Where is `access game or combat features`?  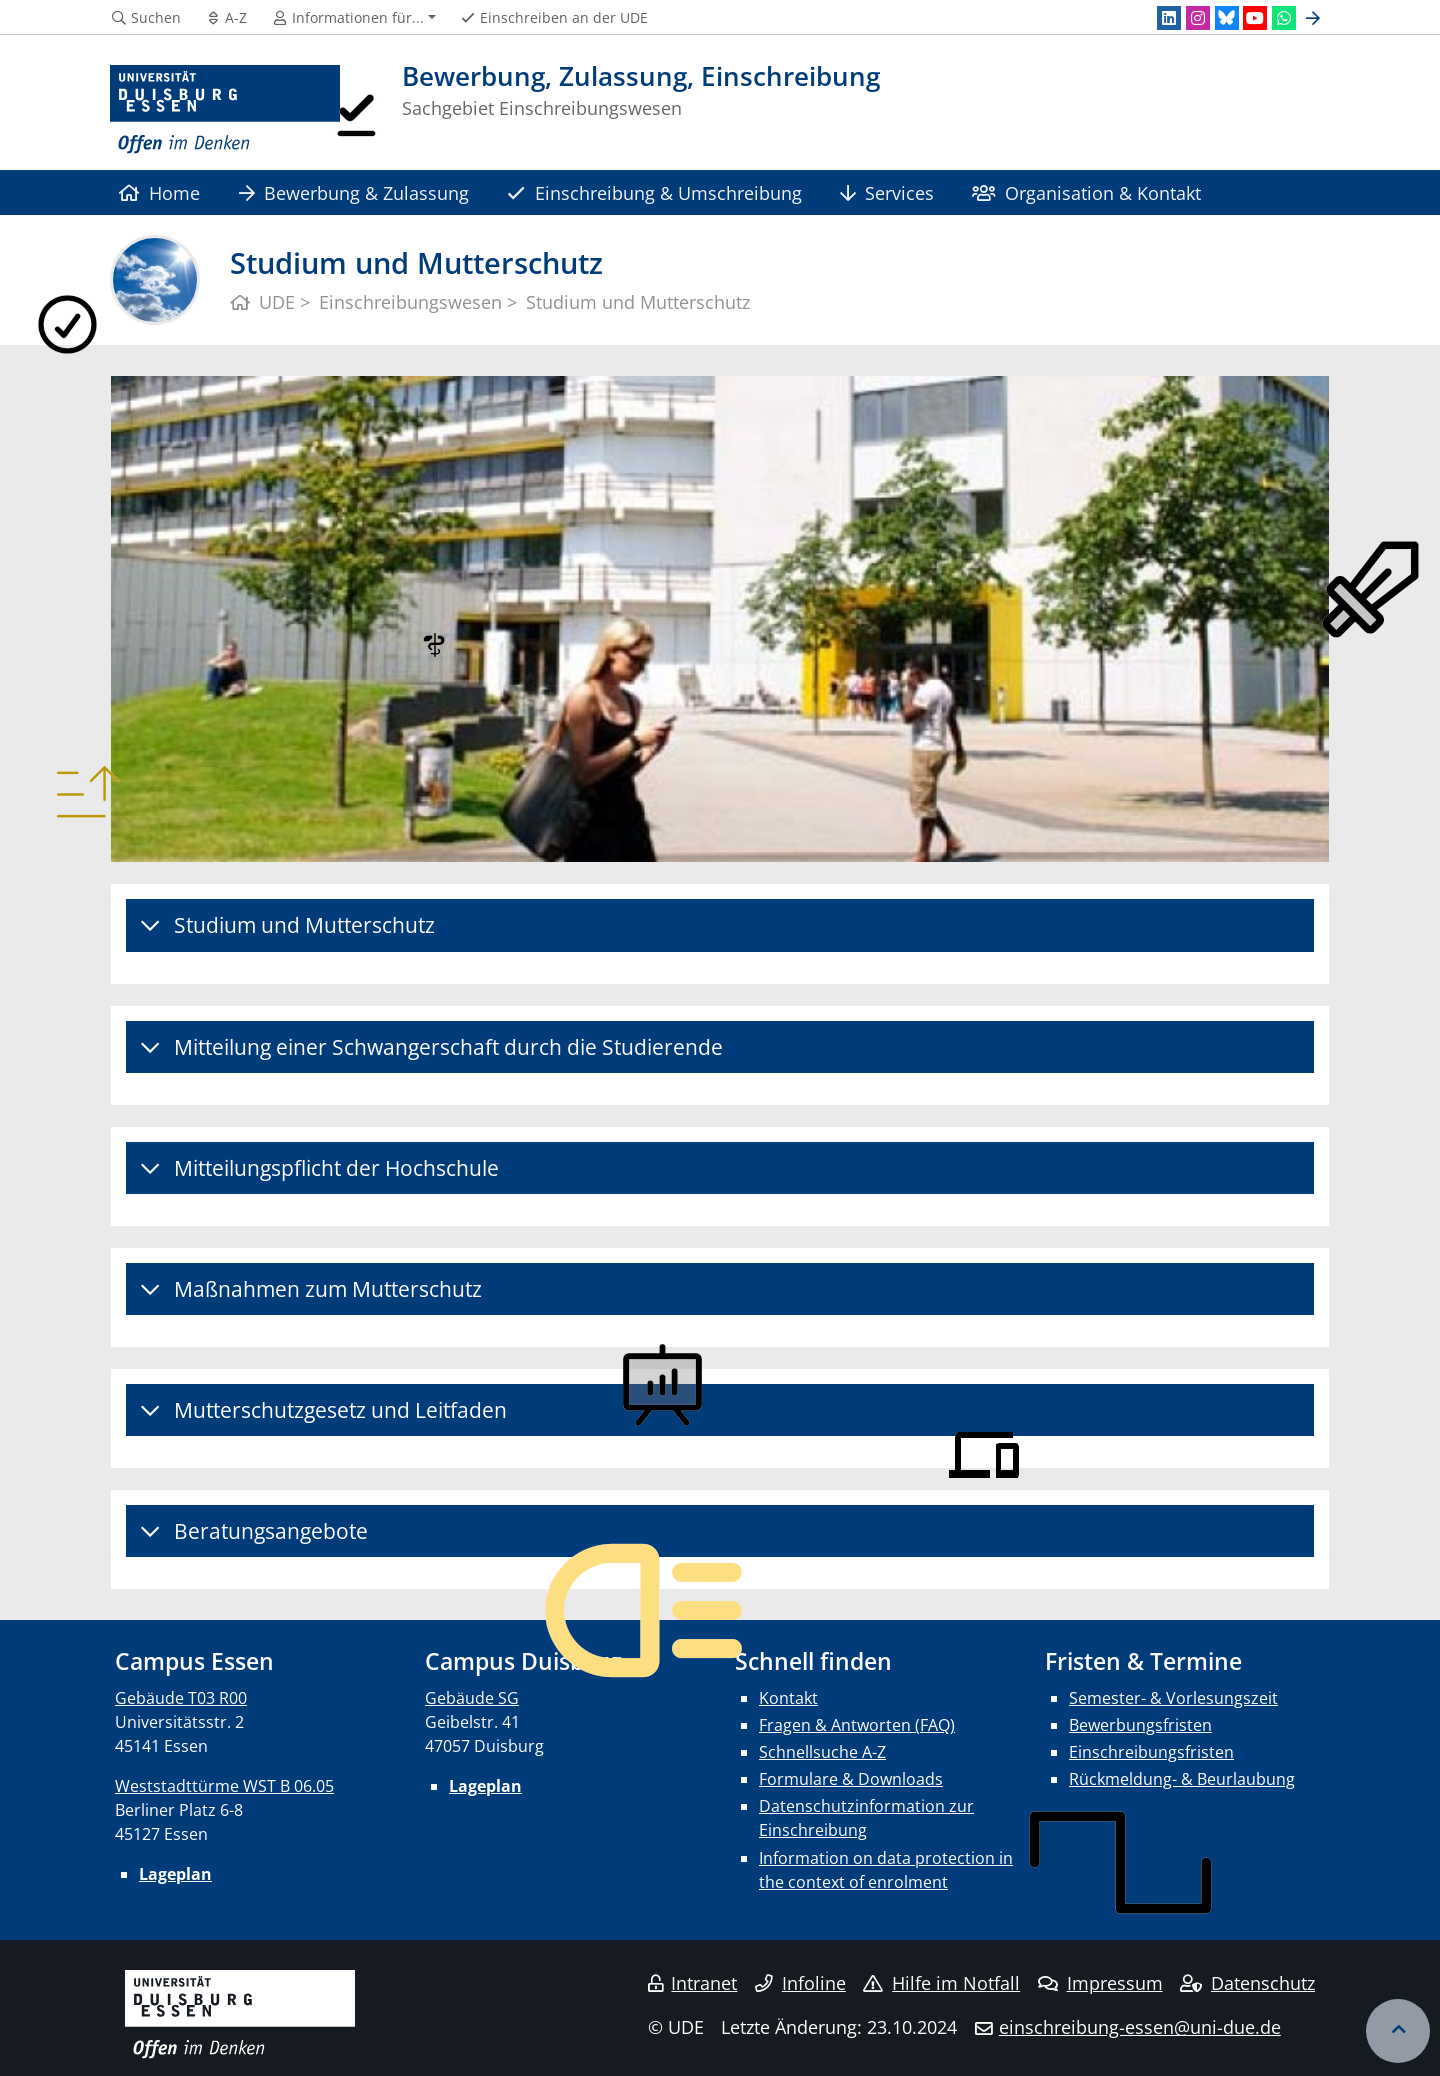
access game or combat features is located at coordinates (1372, 587).